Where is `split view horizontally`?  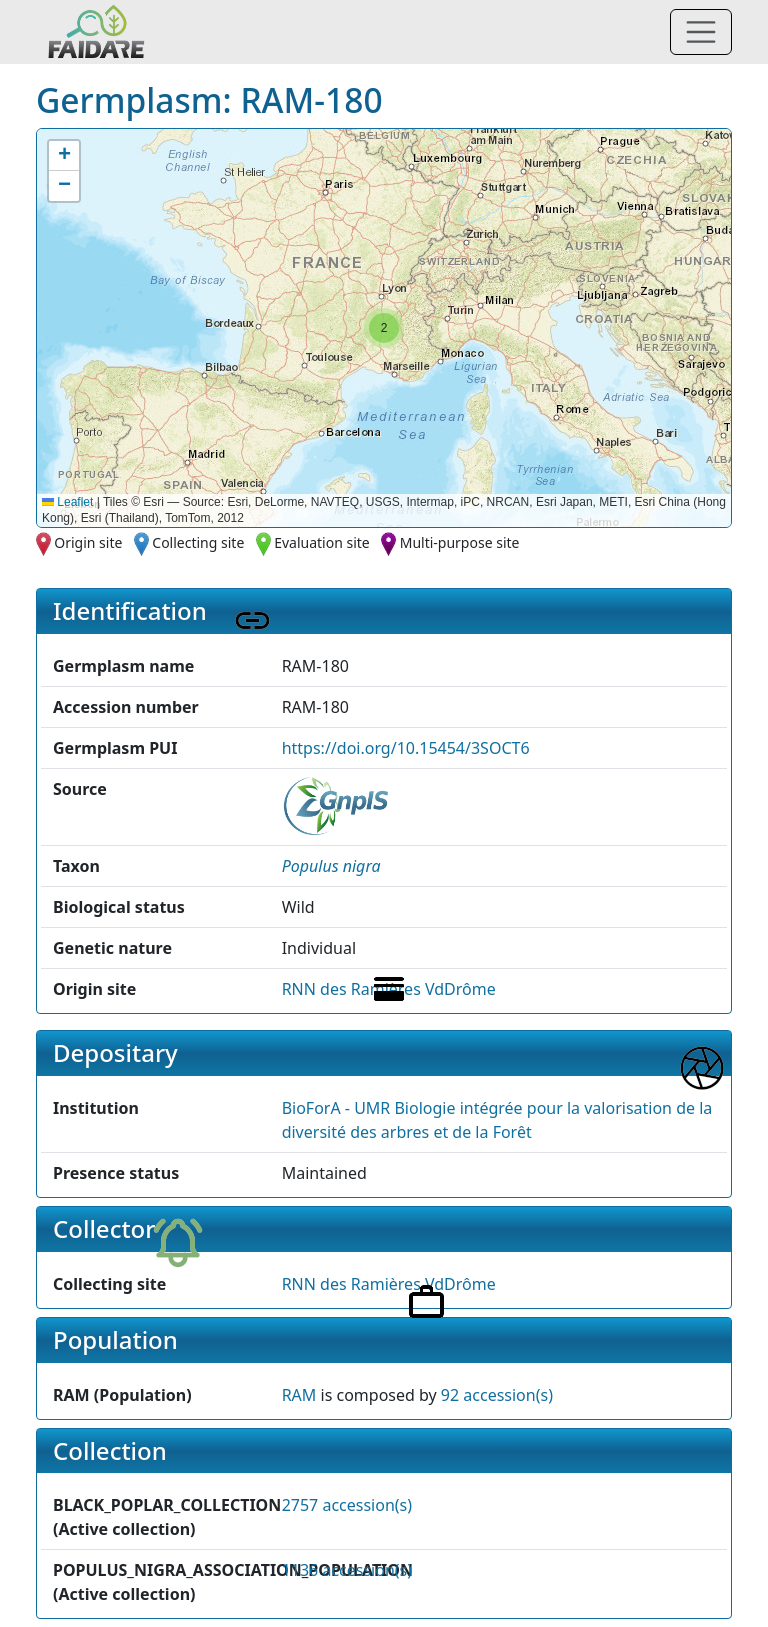
split view horizontally is located at coordinates (389, 989).